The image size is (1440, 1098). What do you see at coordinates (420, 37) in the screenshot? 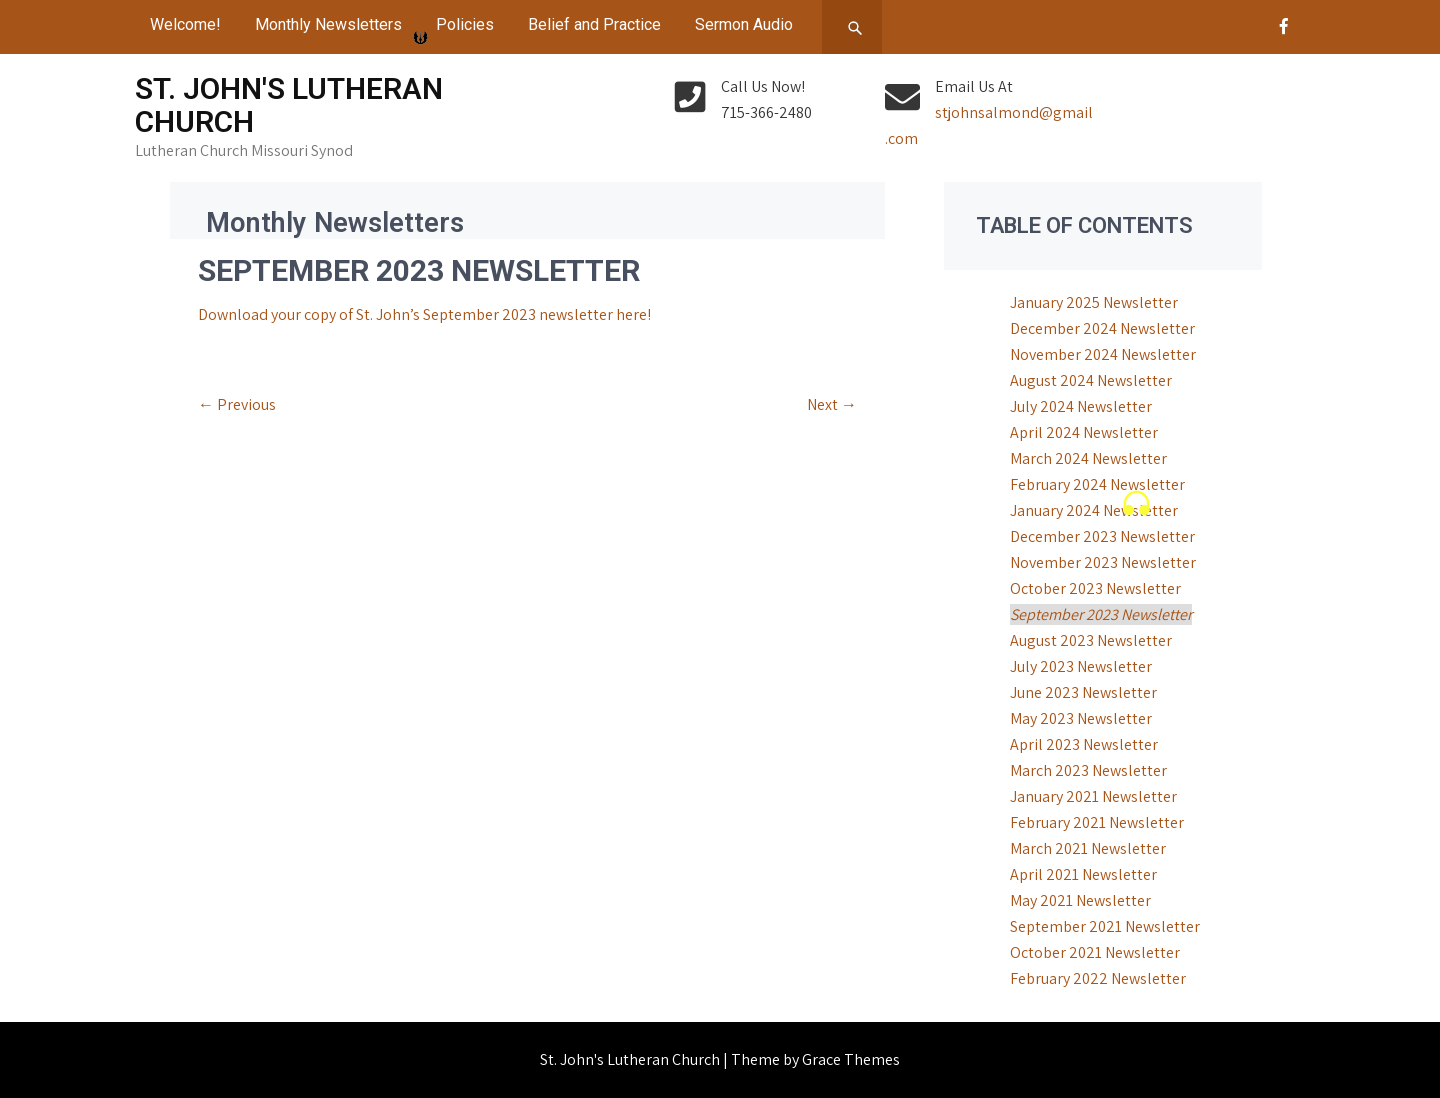
I see `indicates Jedi Order affiliation or Star Wars themed content` at bounding box center [420, 37].